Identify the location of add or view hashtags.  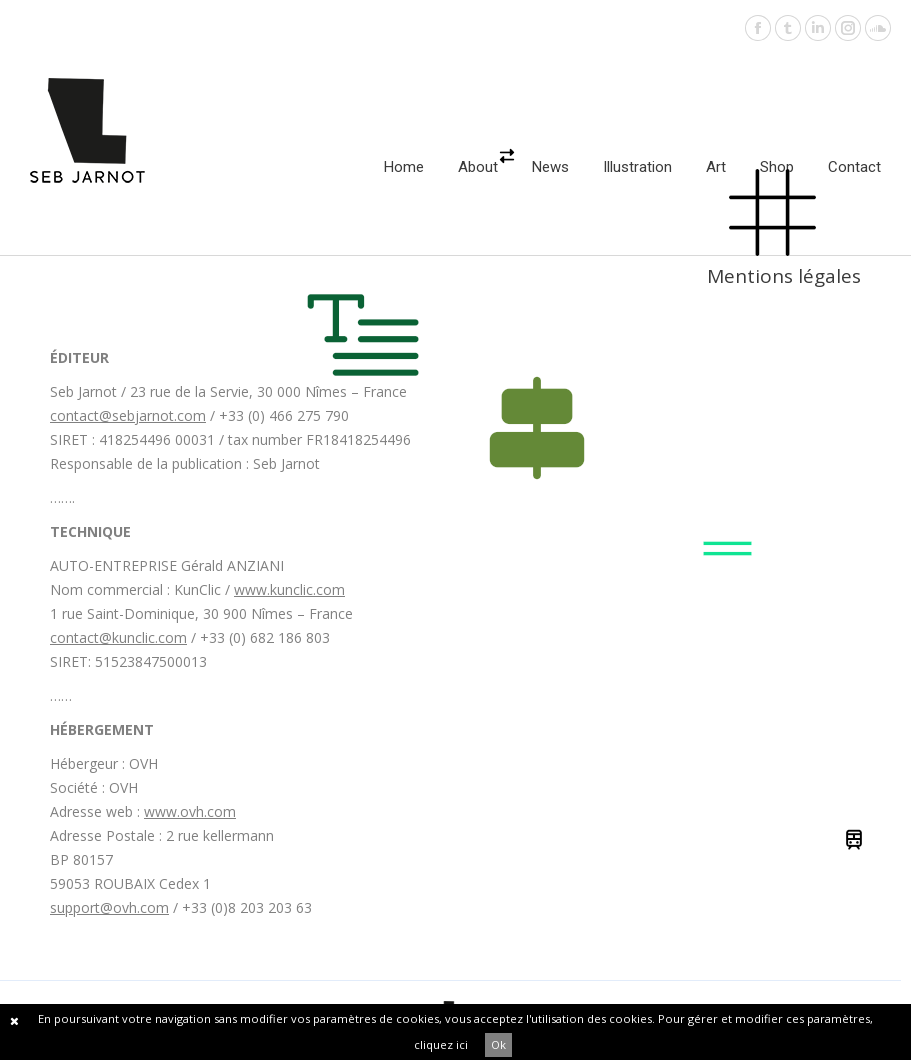
(772, 212).